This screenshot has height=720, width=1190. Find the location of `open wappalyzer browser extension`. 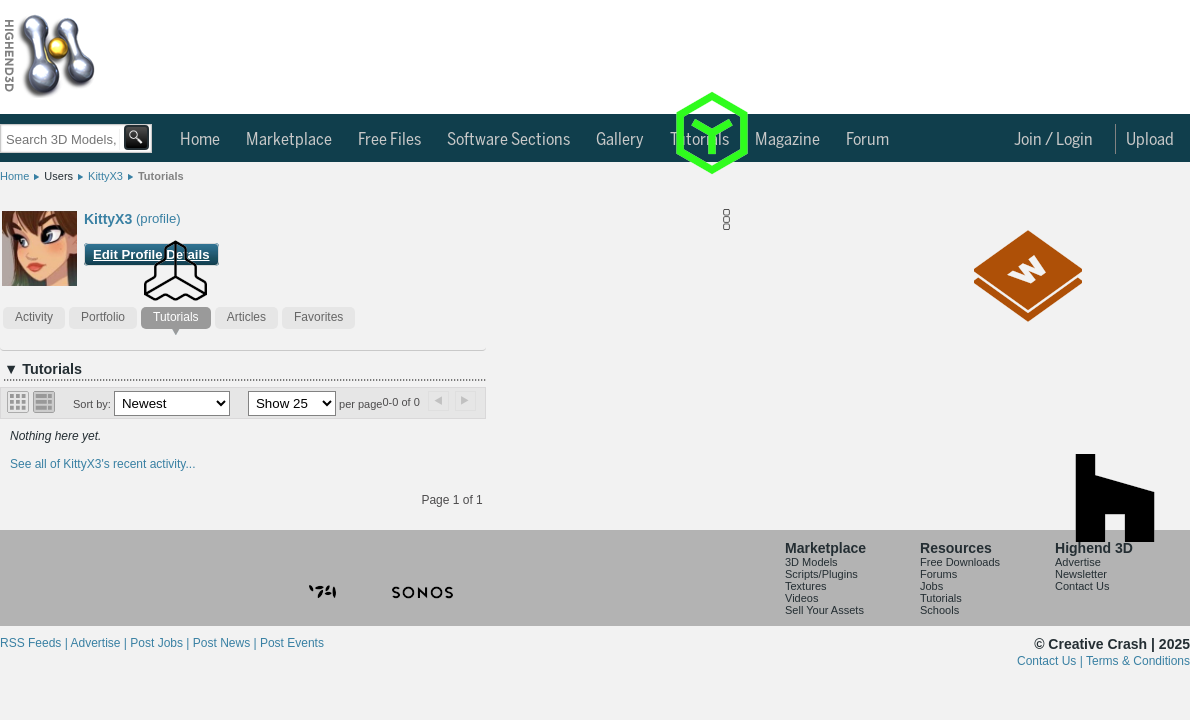

open wappalyzer browser extension is located at coordinates (1028, 276).